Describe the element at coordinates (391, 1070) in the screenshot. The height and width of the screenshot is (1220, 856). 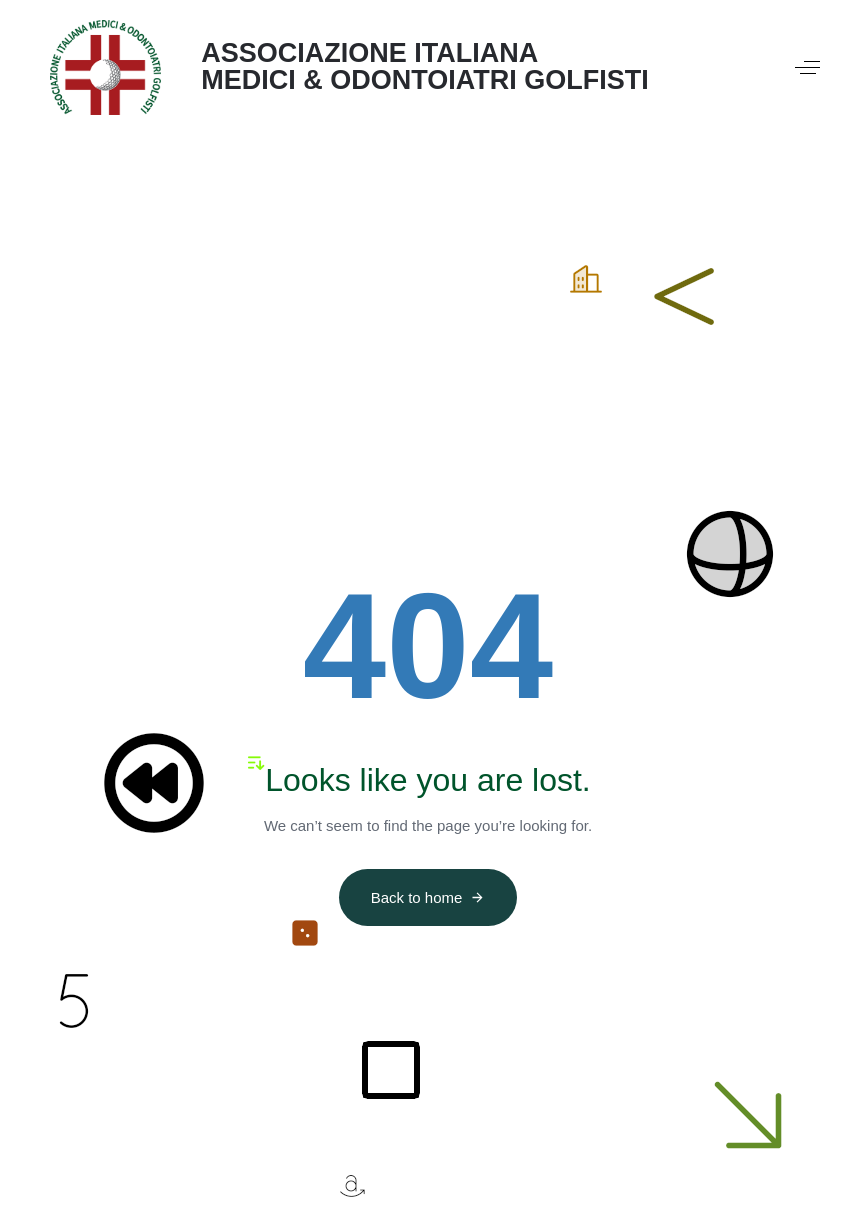
I see `an unselected checkbox option` at that location.